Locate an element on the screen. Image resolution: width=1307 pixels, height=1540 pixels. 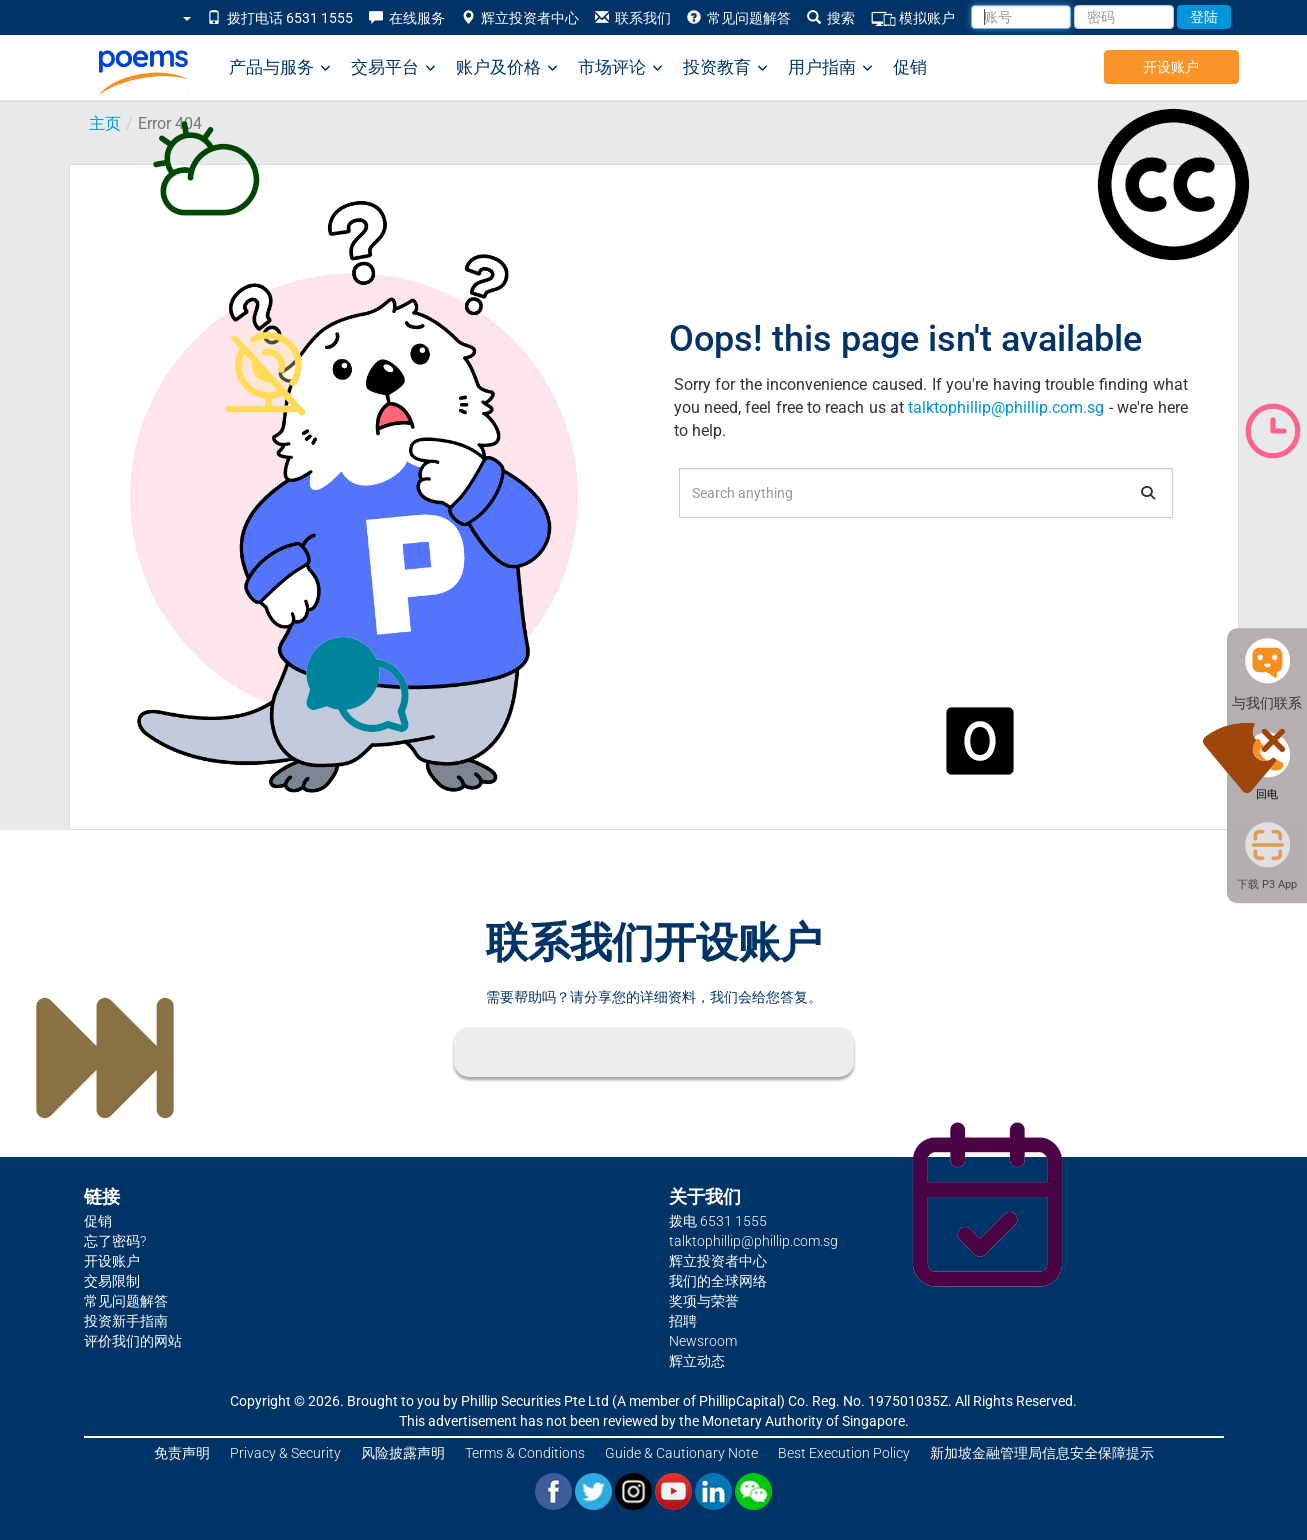
webcam is disabled or turned off is located at coordinates (268, 375).